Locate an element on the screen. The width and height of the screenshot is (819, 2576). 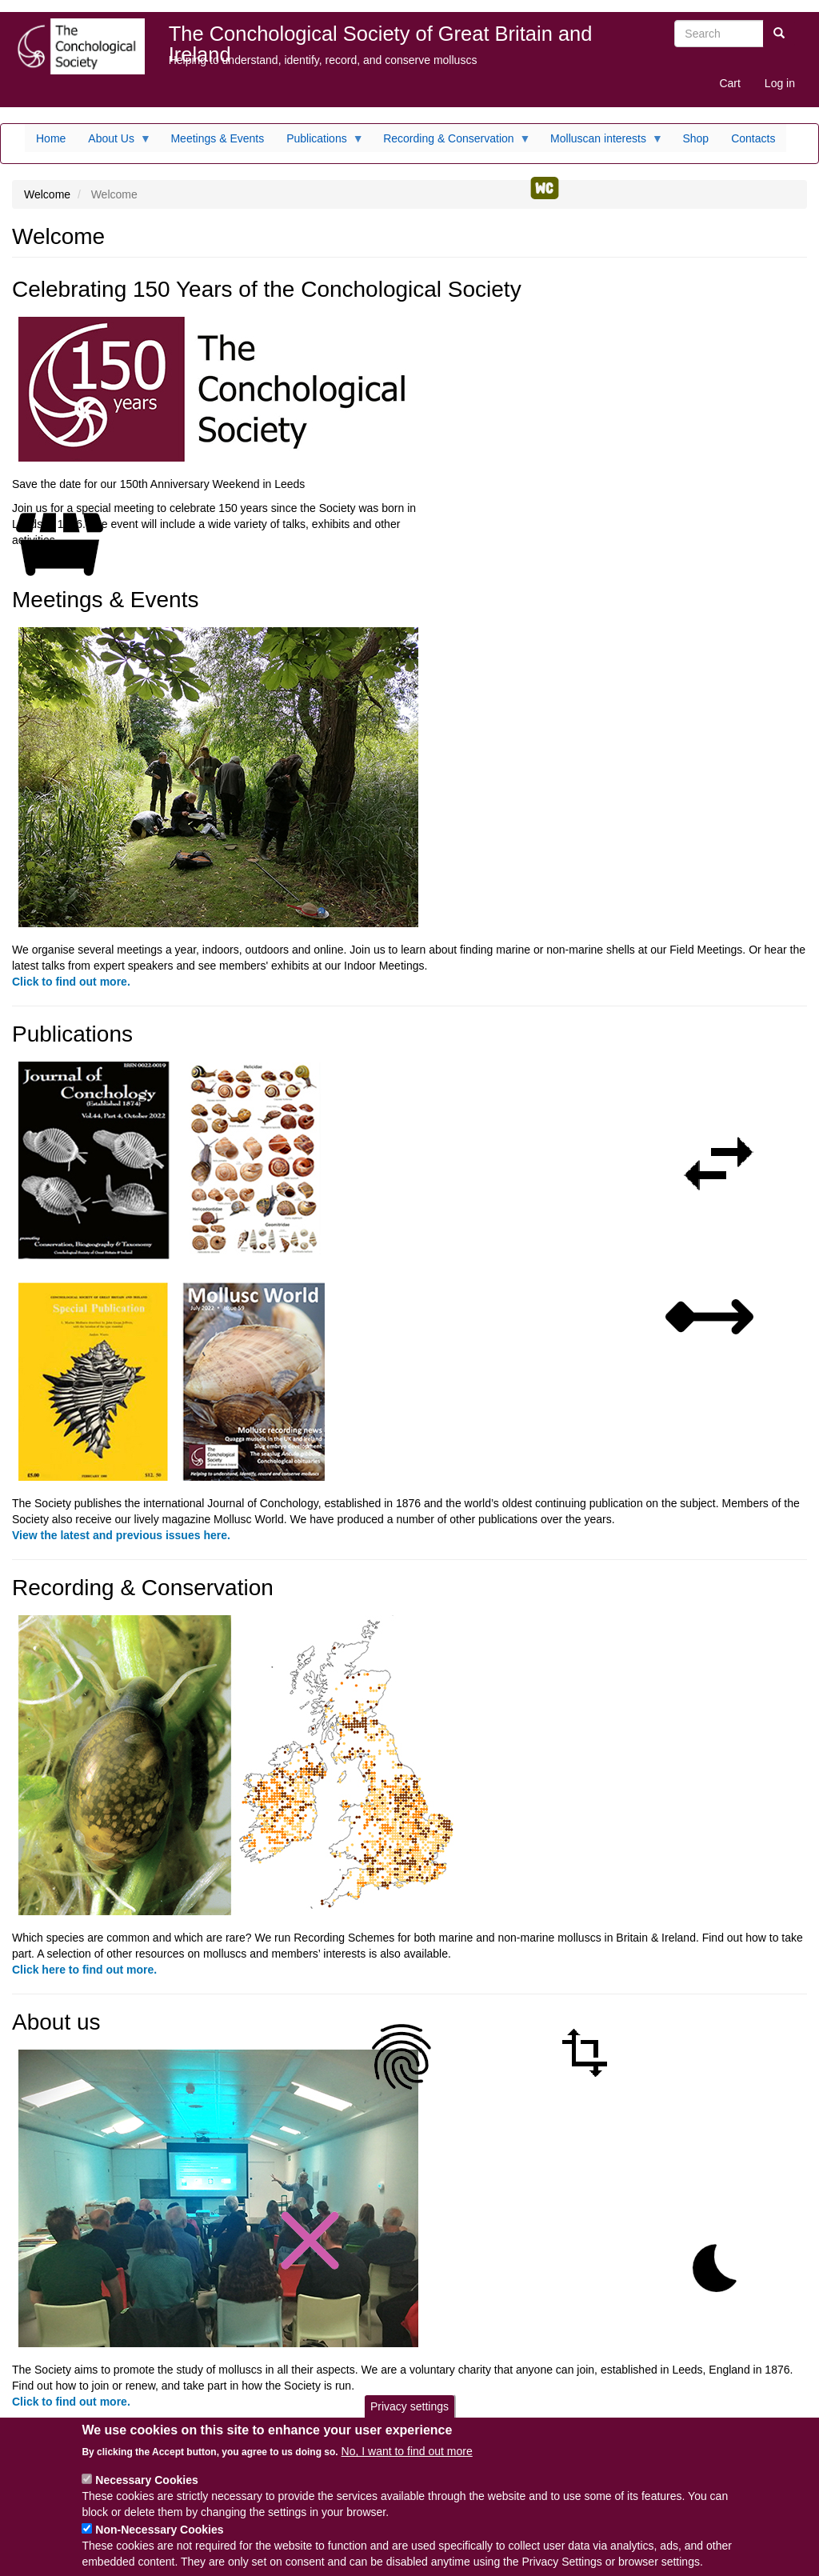
close the current window or dialog is located at coordinates (310, 2240).